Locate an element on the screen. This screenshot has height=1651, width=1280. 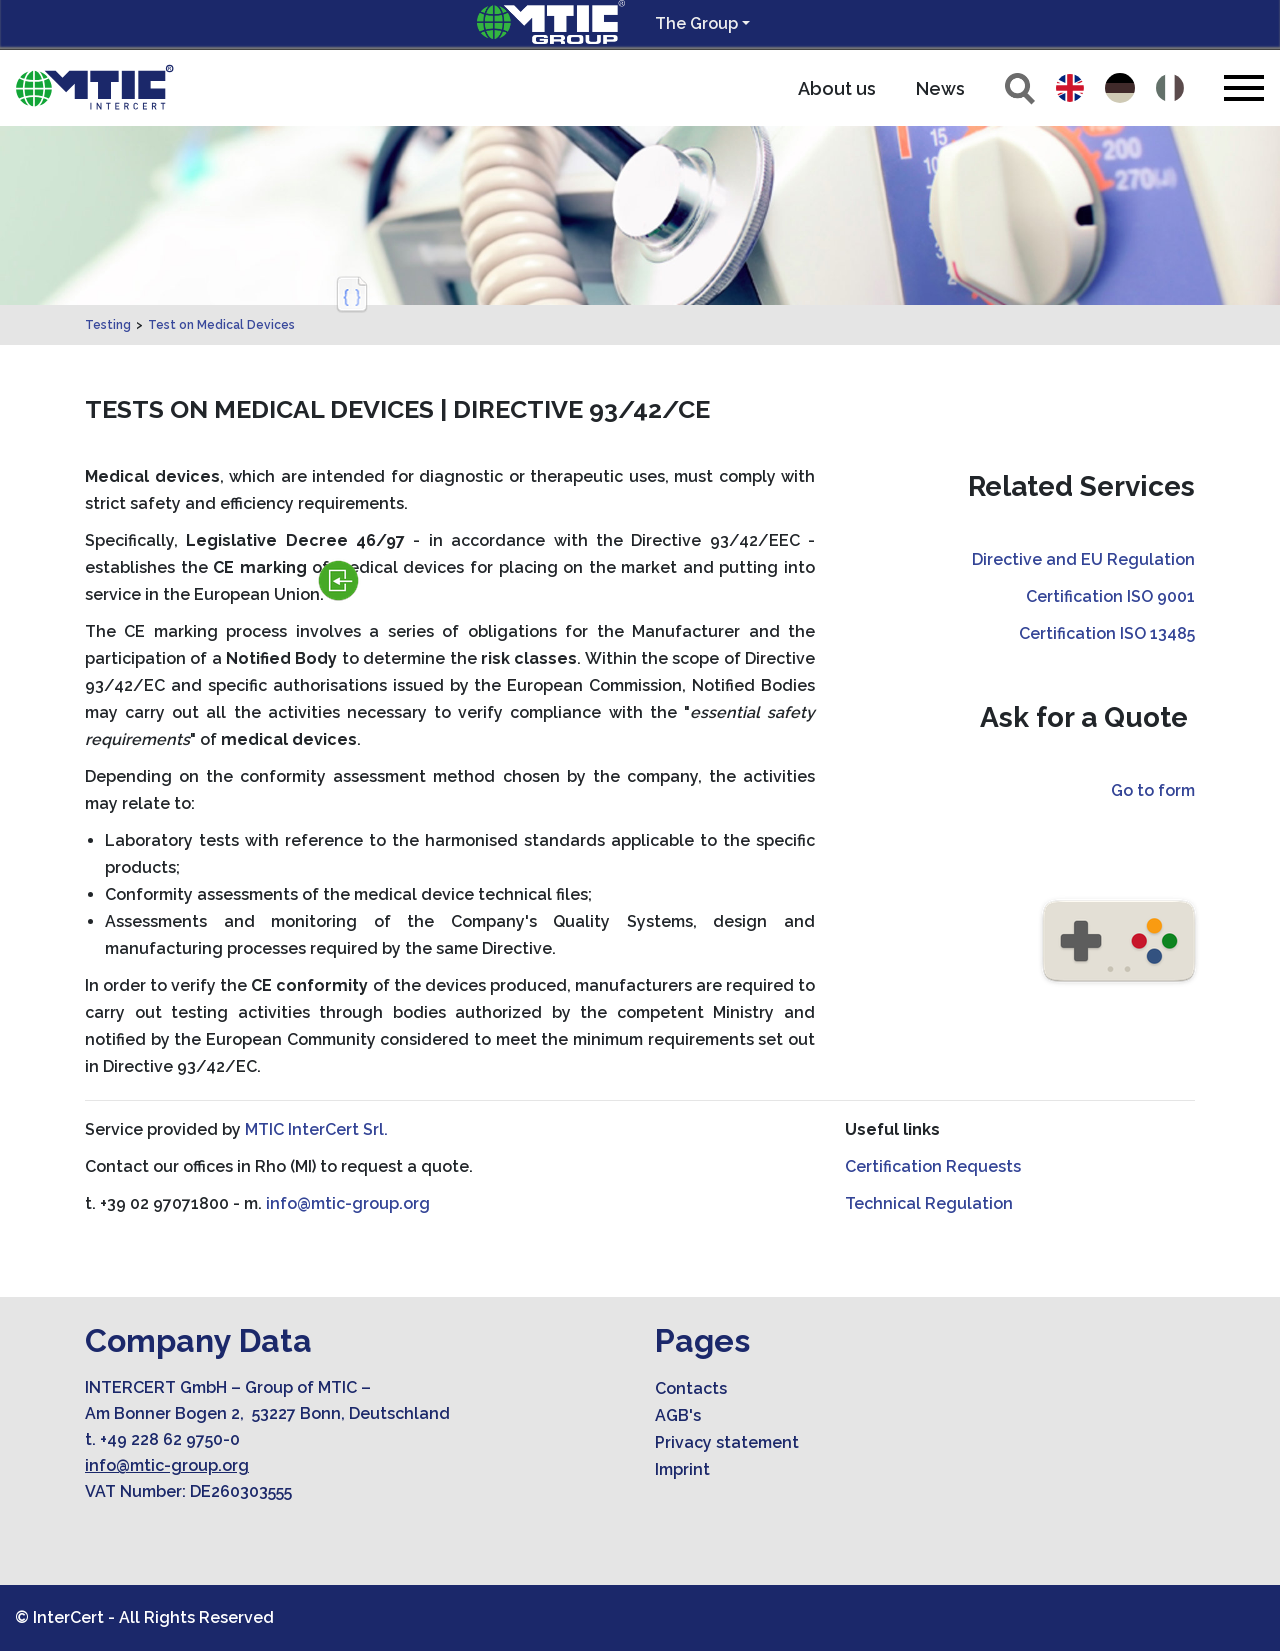
open the games category or folder is located at coordinates (1119, 941).